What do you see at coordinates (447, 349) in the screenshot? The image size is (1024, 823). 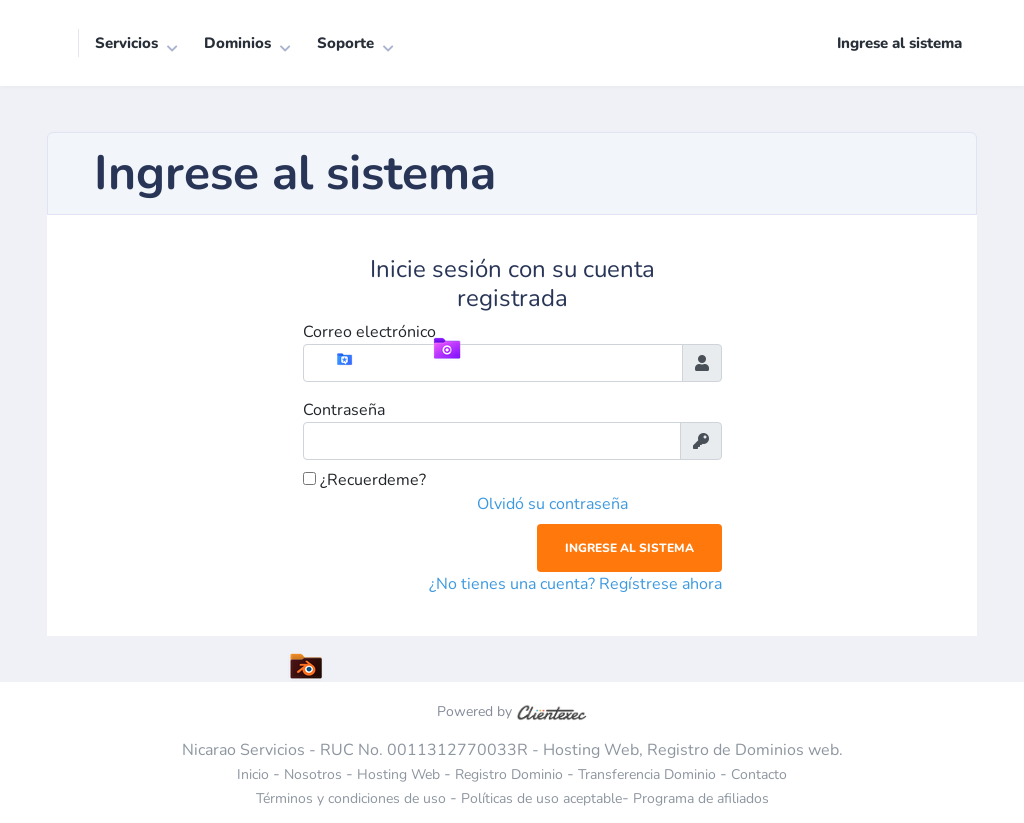 I see `open wondershare orgcharting project folder` at bounding box center [447, 349].